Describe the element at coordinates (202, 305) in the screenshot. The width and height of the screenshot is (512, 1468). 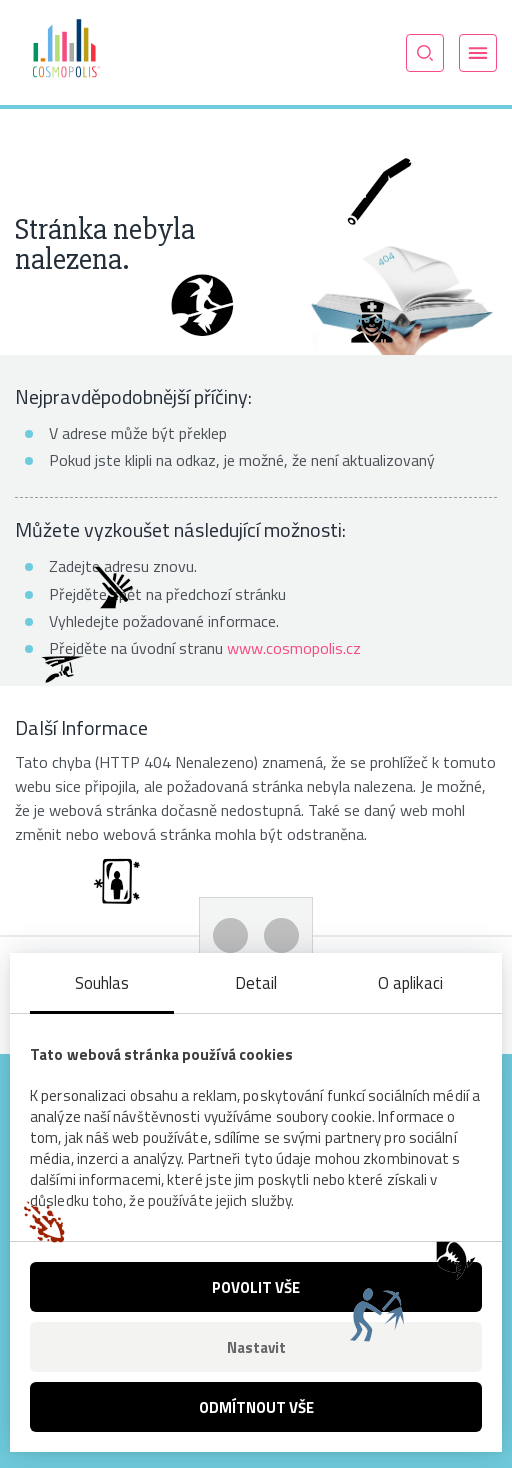
I see `witch character or Halloween-themed game element` at that location.